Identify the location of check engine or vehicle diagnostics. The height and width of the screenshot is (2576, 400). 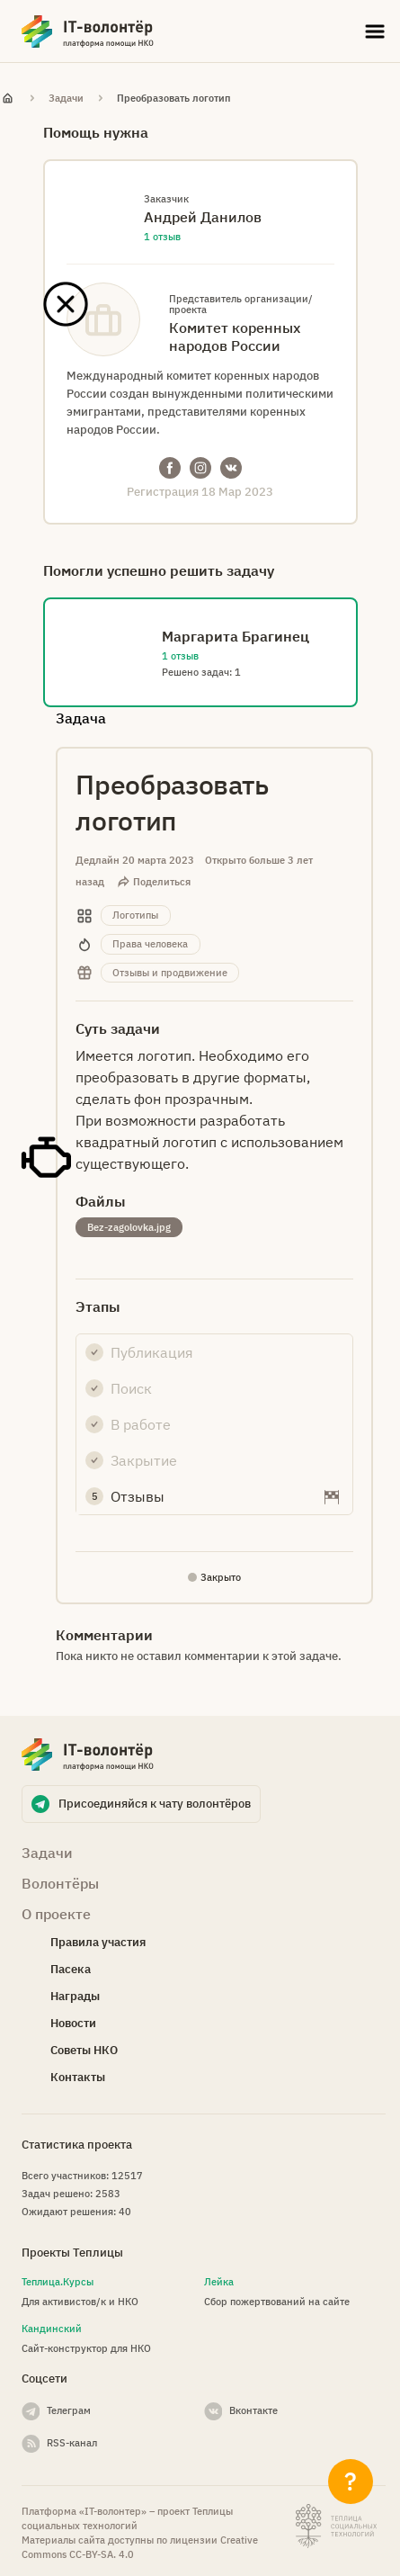
(46, 1158).